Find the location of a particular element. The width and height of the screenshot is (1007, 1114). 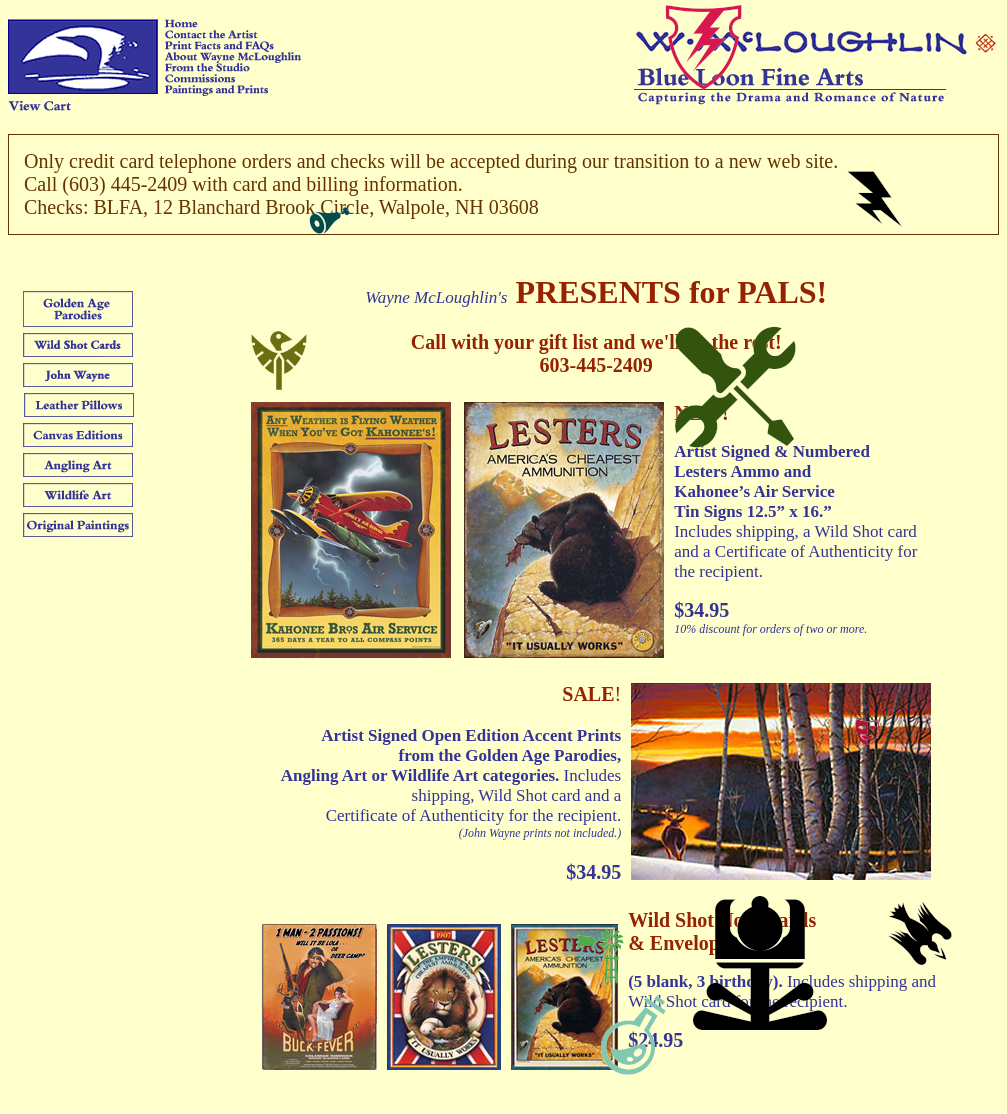

toggle between theater or drama mode is located at coordinates (867, 732).